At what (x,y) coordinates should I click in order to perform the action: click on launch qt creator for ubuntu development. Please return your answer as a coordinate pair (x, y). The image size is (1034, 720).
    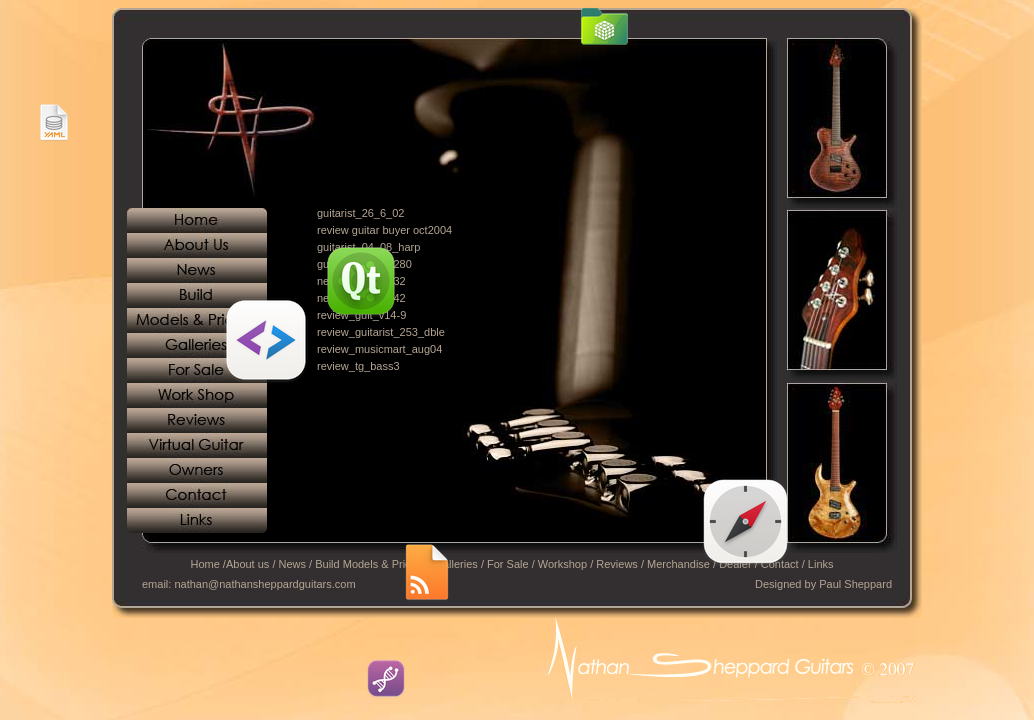
    Looking at the image, I should click on (361, 281).